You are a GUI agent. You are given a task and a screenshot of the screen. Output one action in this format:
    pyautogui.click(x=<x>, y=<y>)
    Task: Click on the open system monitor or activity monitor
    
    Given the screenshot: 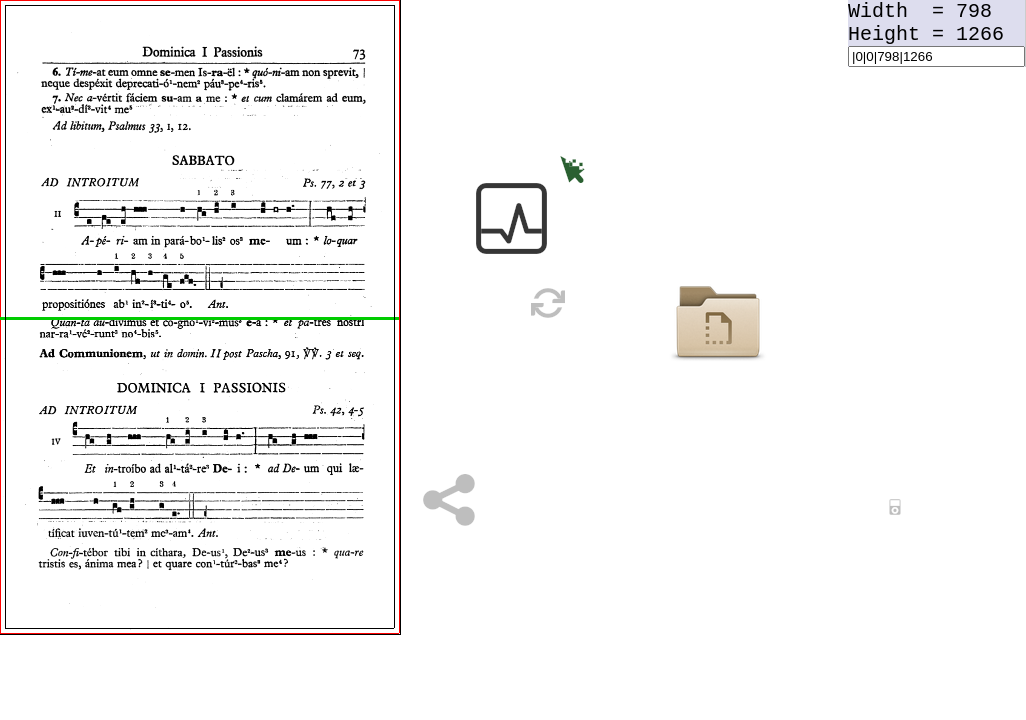 What is the action you would take?
    pyautogui.click(x=511, y=218)
    